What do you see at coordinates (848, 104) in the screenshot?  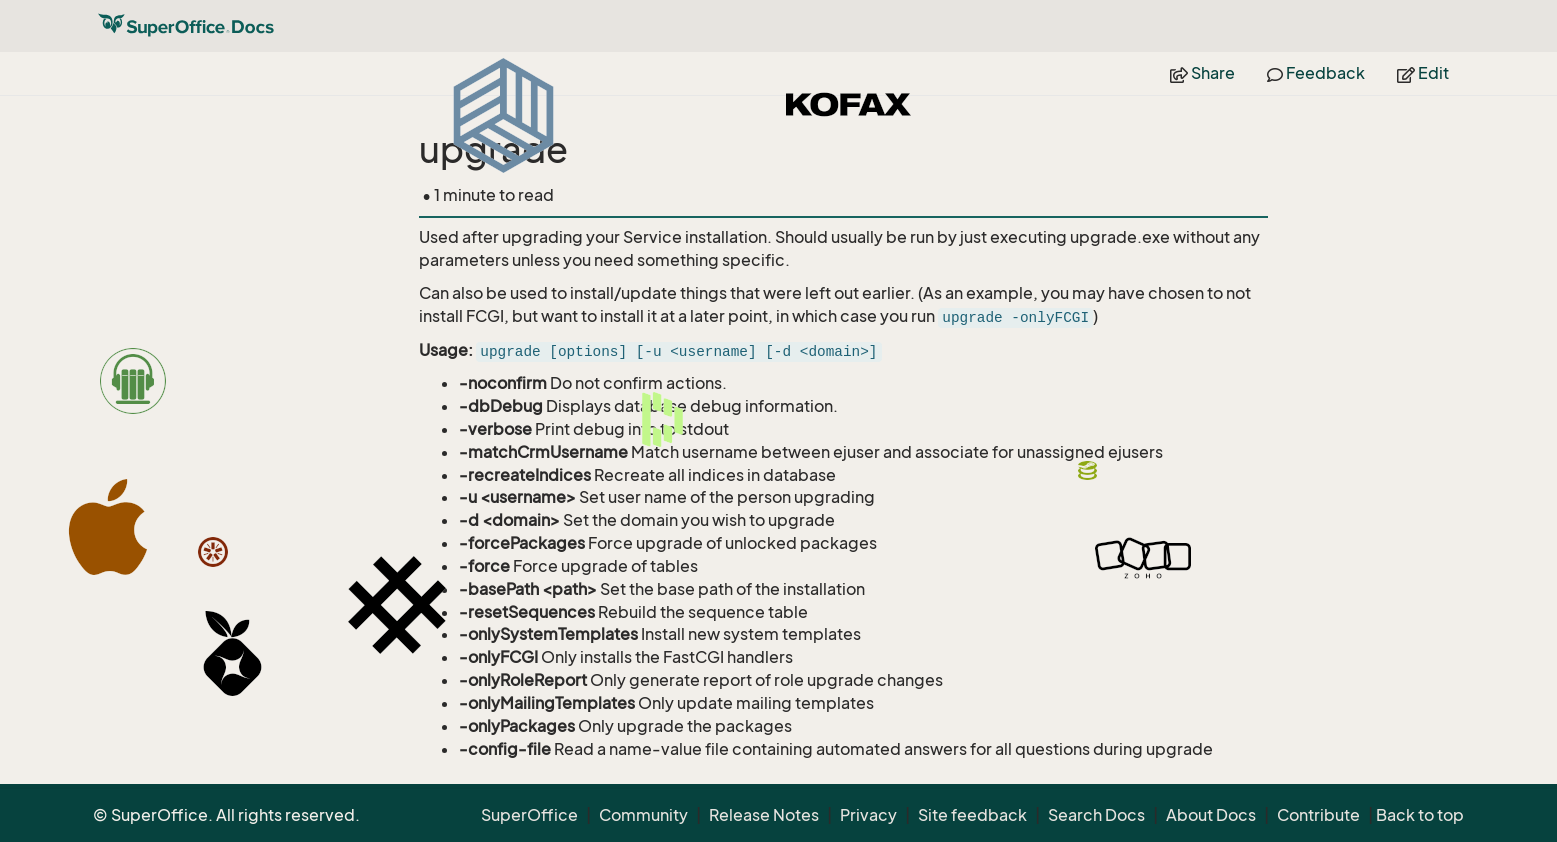 I see `Kofax company logo` at bounding box center [848, 104].